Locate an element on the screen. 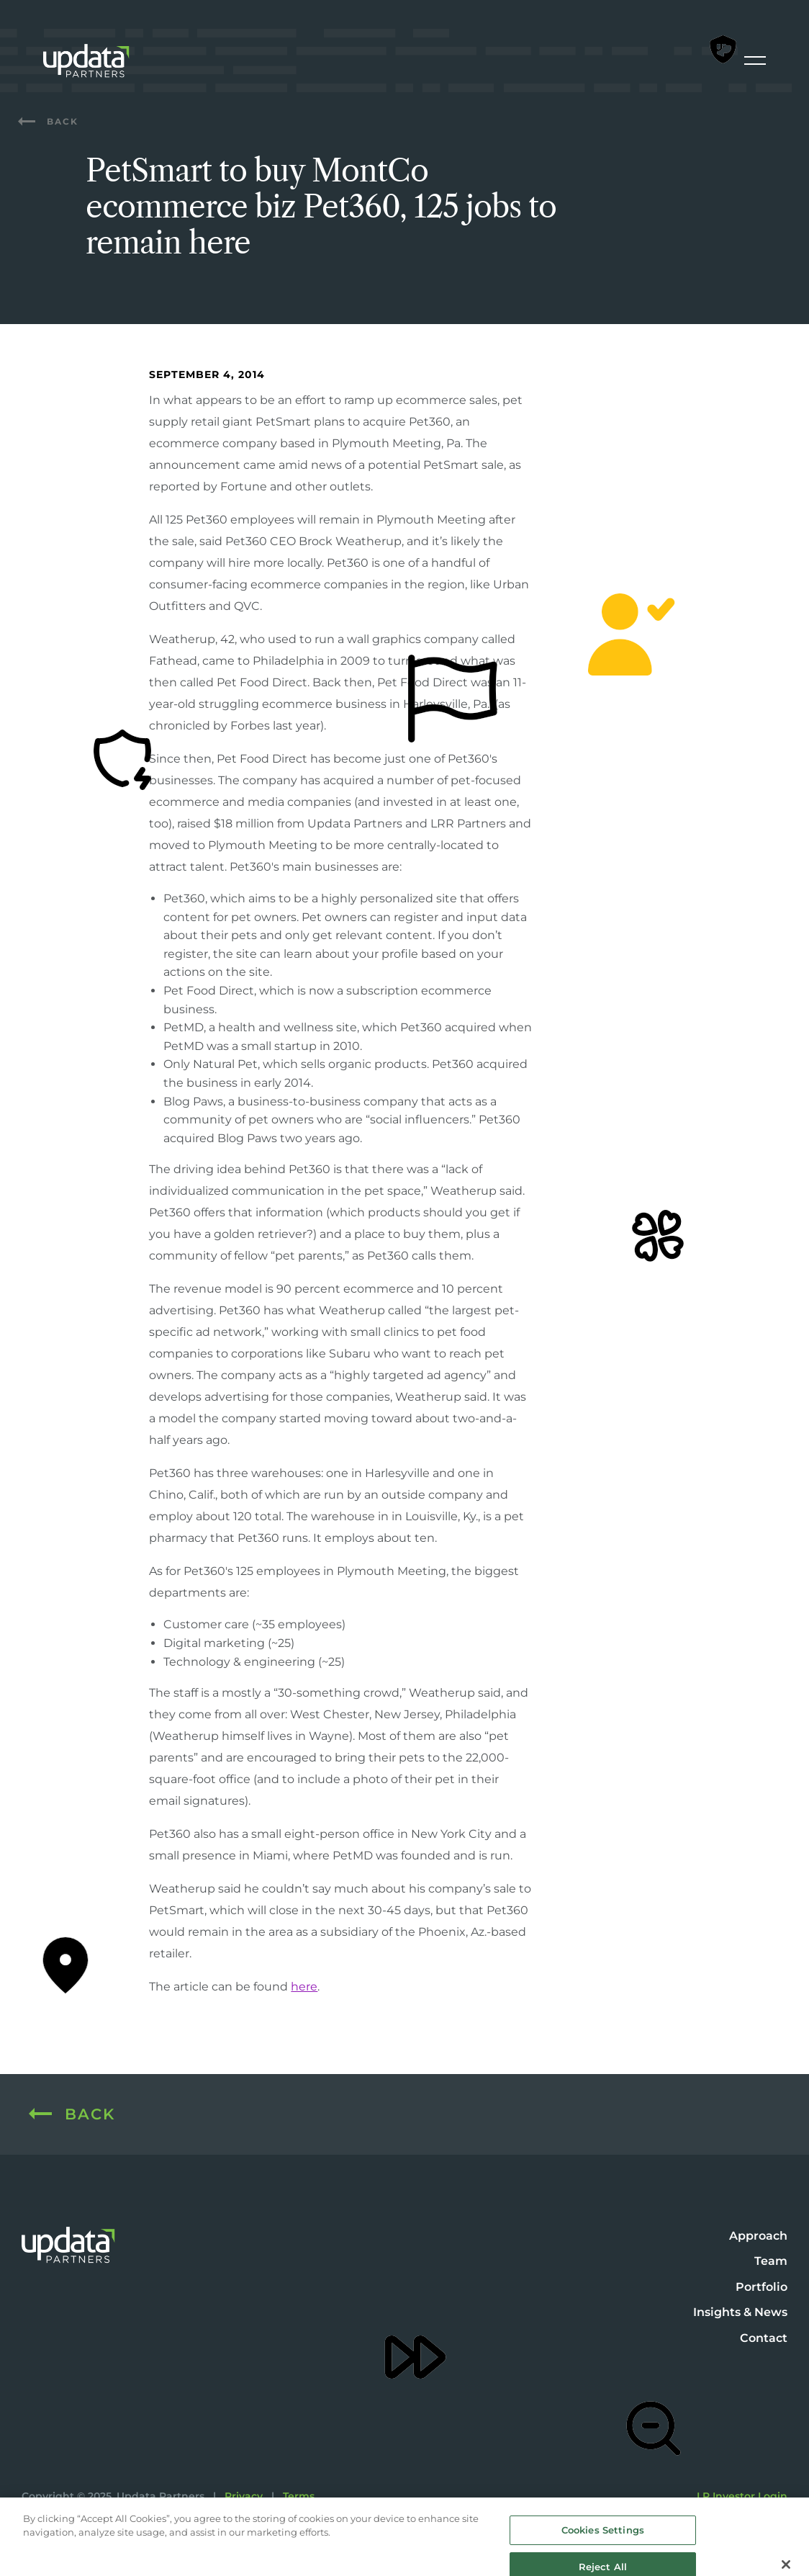 This screenshot has height=2576, width=809. user profile verified or confirmed is located at coordinates (629, 634).